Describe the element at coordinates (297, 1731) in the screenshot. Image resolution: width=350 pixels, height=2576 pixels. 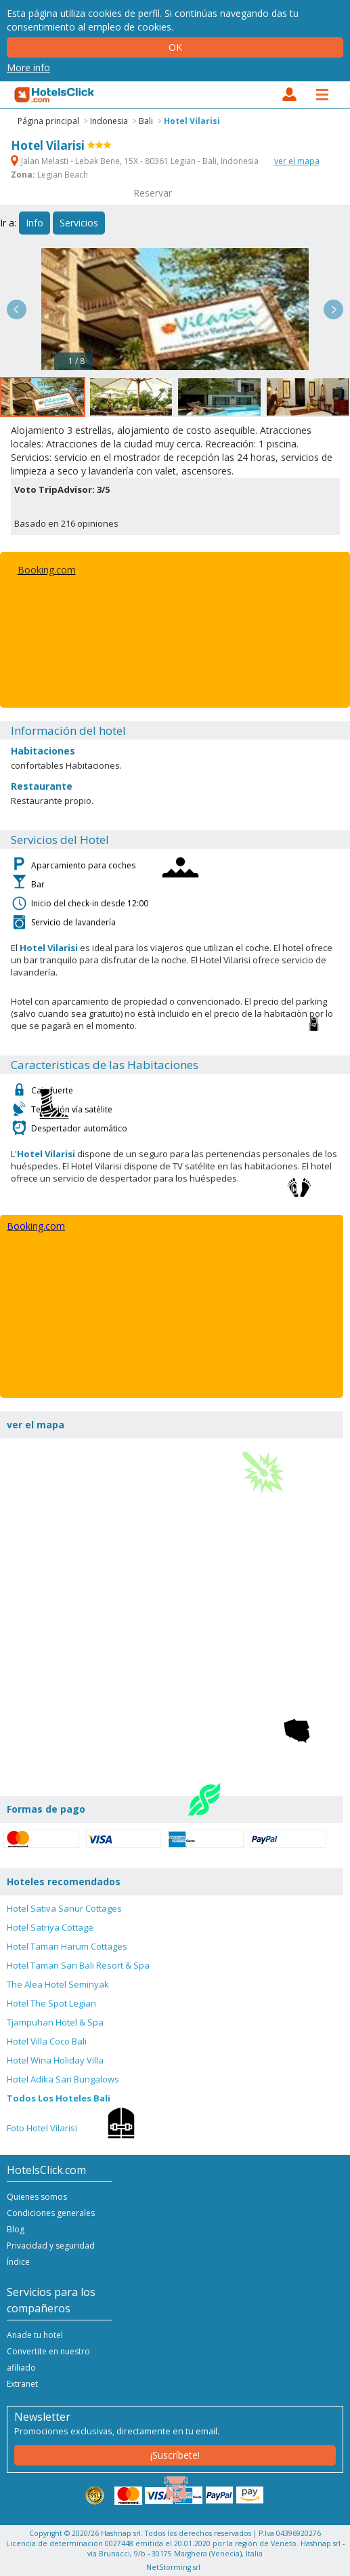
I see `select Poland as your country or region` at that location.